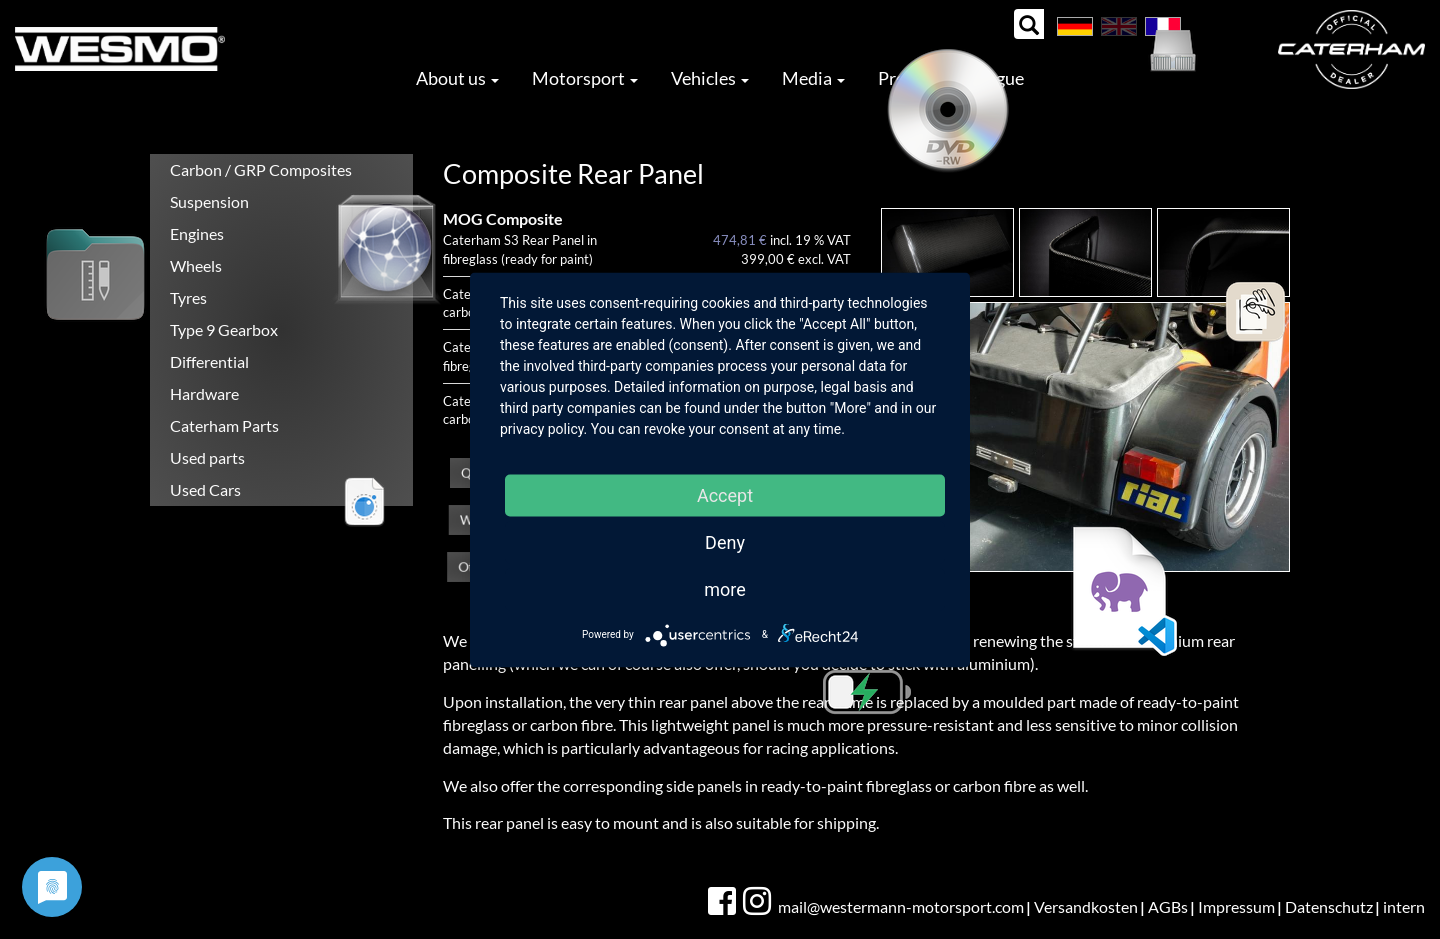 This screenshot has height=939, width=1440. What do you see at coordinates (95, 274) in the screenshot?
I see `open templates folder` at bounding box center [95, 274].